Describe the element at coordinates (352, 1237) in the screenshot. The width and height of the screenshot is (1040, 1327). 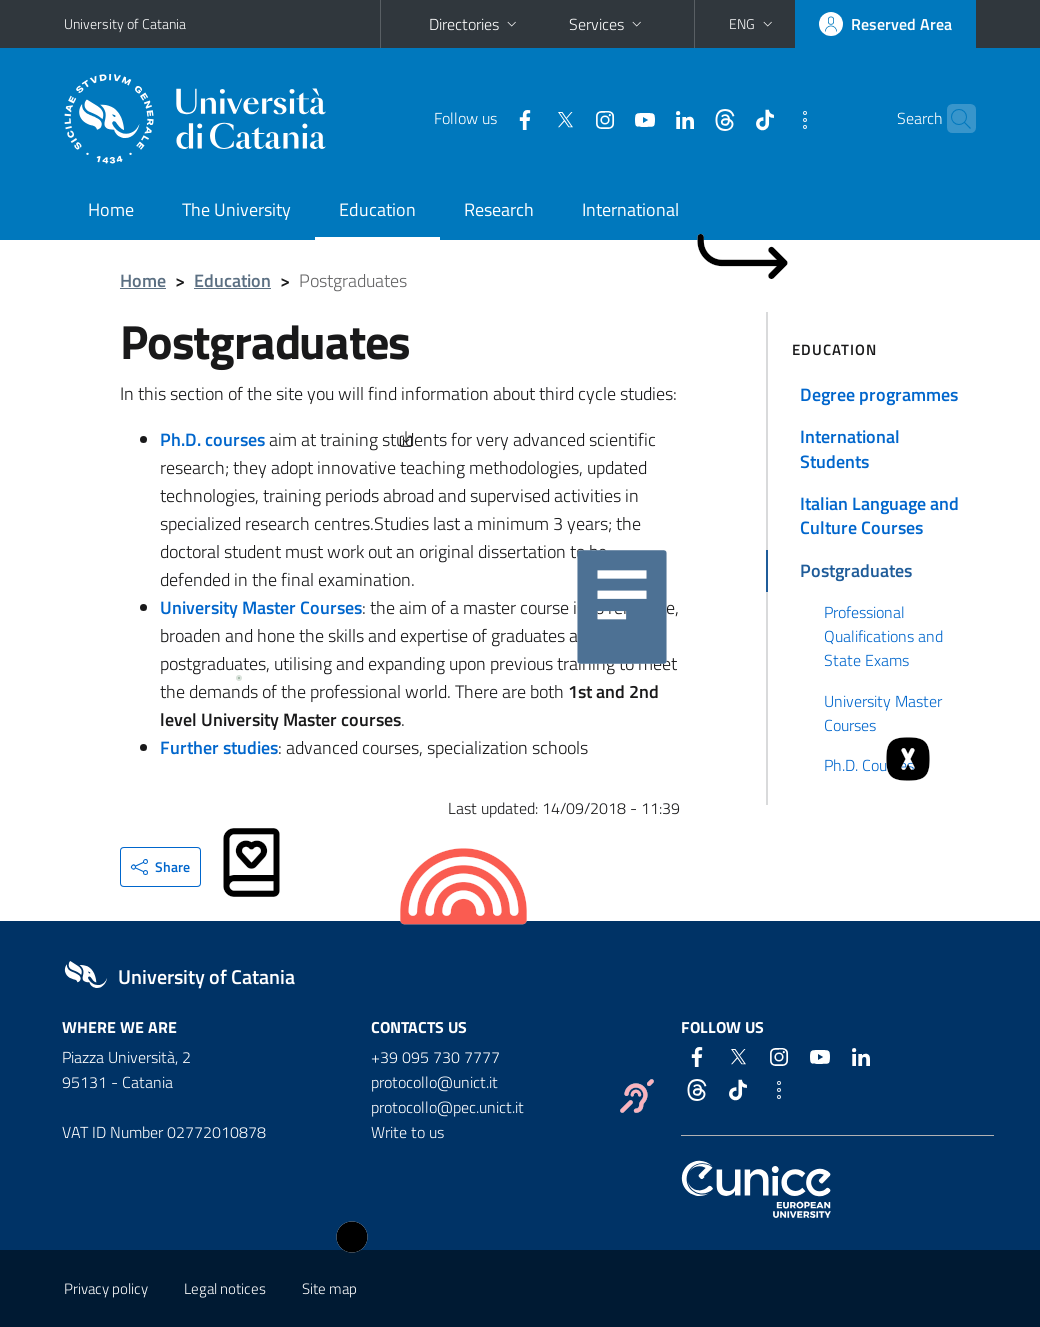
I see `indicates an unread notification or new item` at that location.